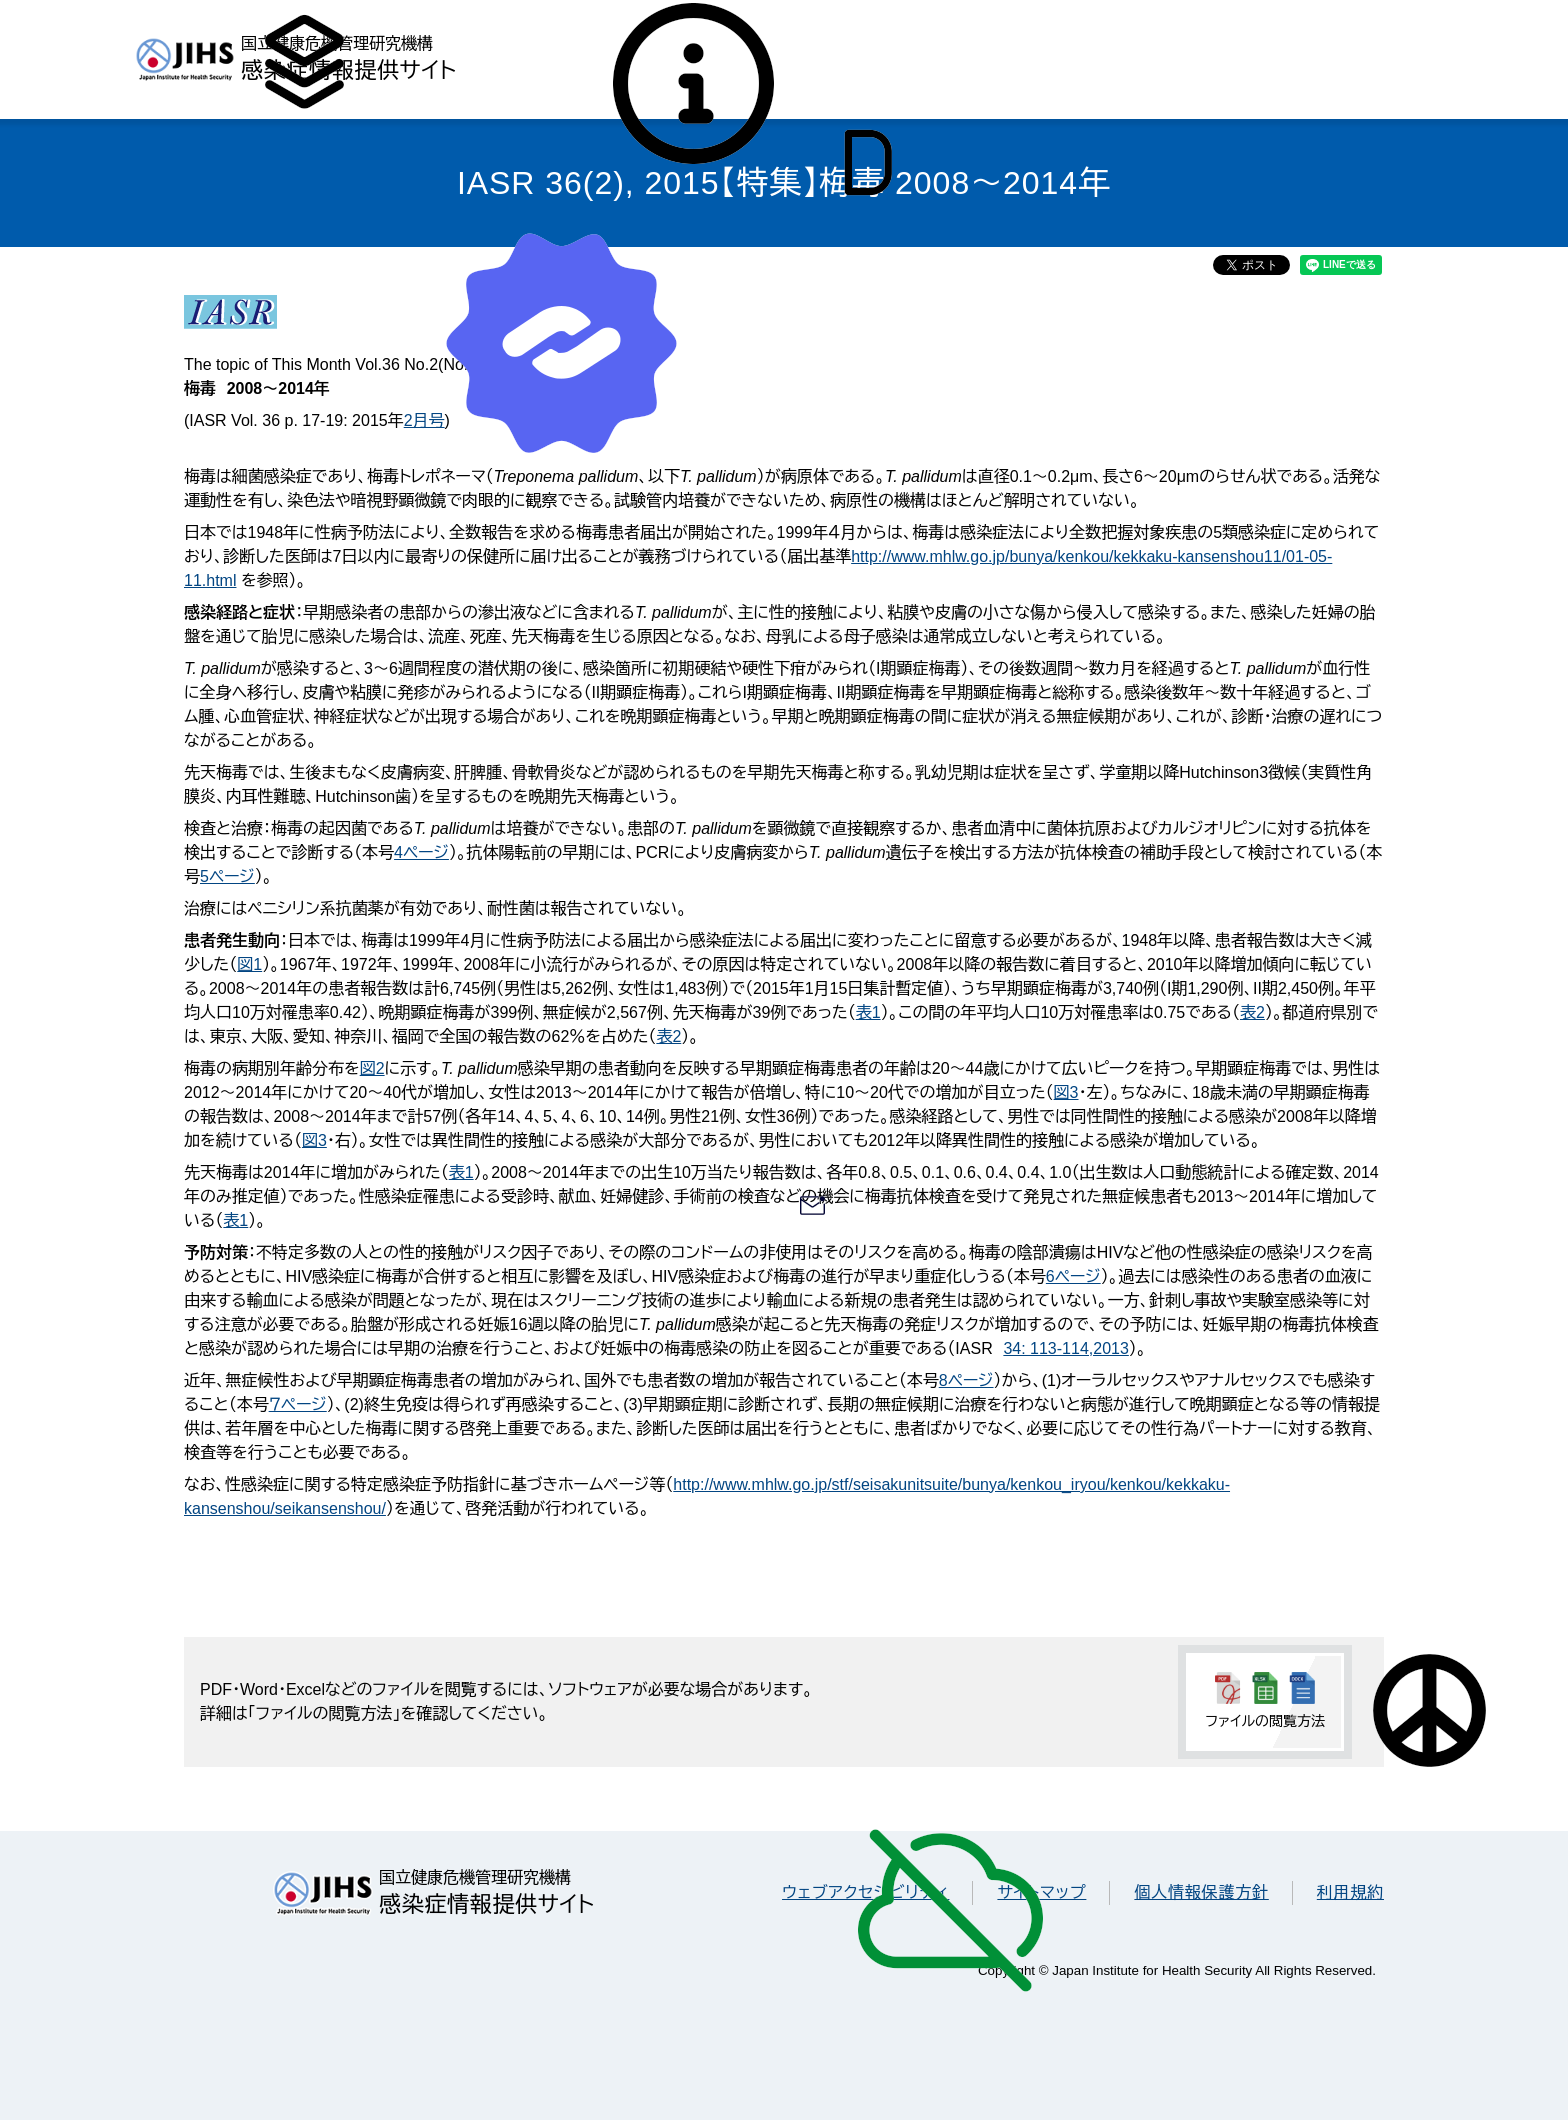  What do you see at coordinates (693, 83) in the screenshot?
I see `view more information or details` at bounding box center [693, 83].